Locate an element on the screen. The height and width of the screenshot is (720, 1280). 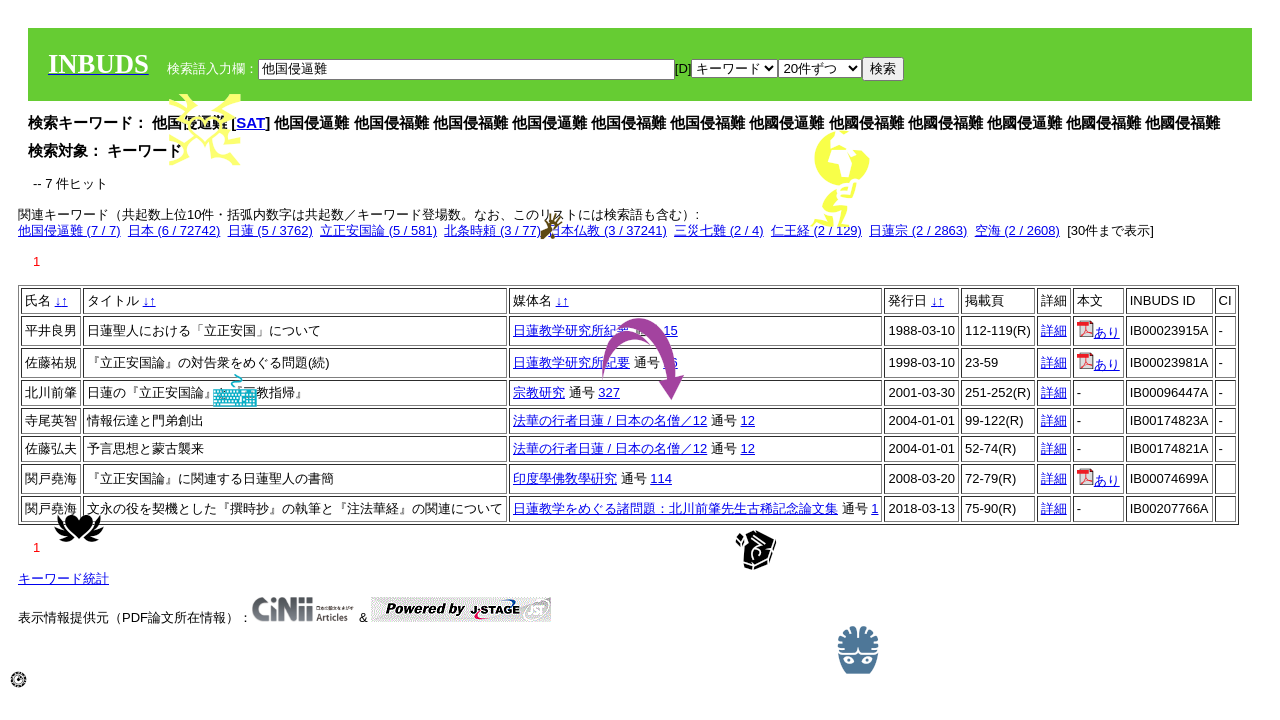
view world map or global content is located at coordinates (842, 178).